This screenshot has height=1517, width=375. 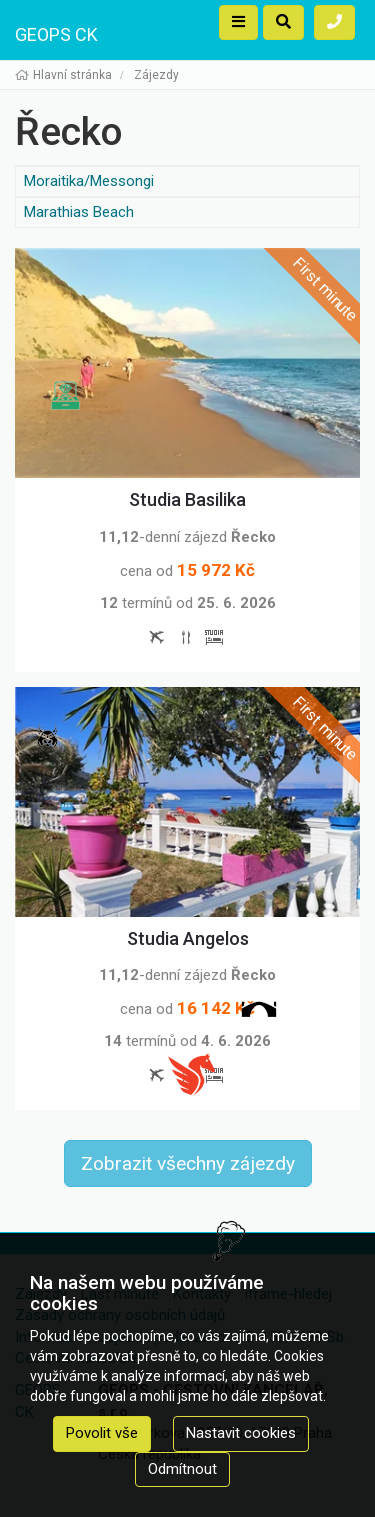 What do you see at coordinates (191, 1074) in the screenshot?
I see `mythical creature or fantasy game element` at bounding box center [191, 1074].